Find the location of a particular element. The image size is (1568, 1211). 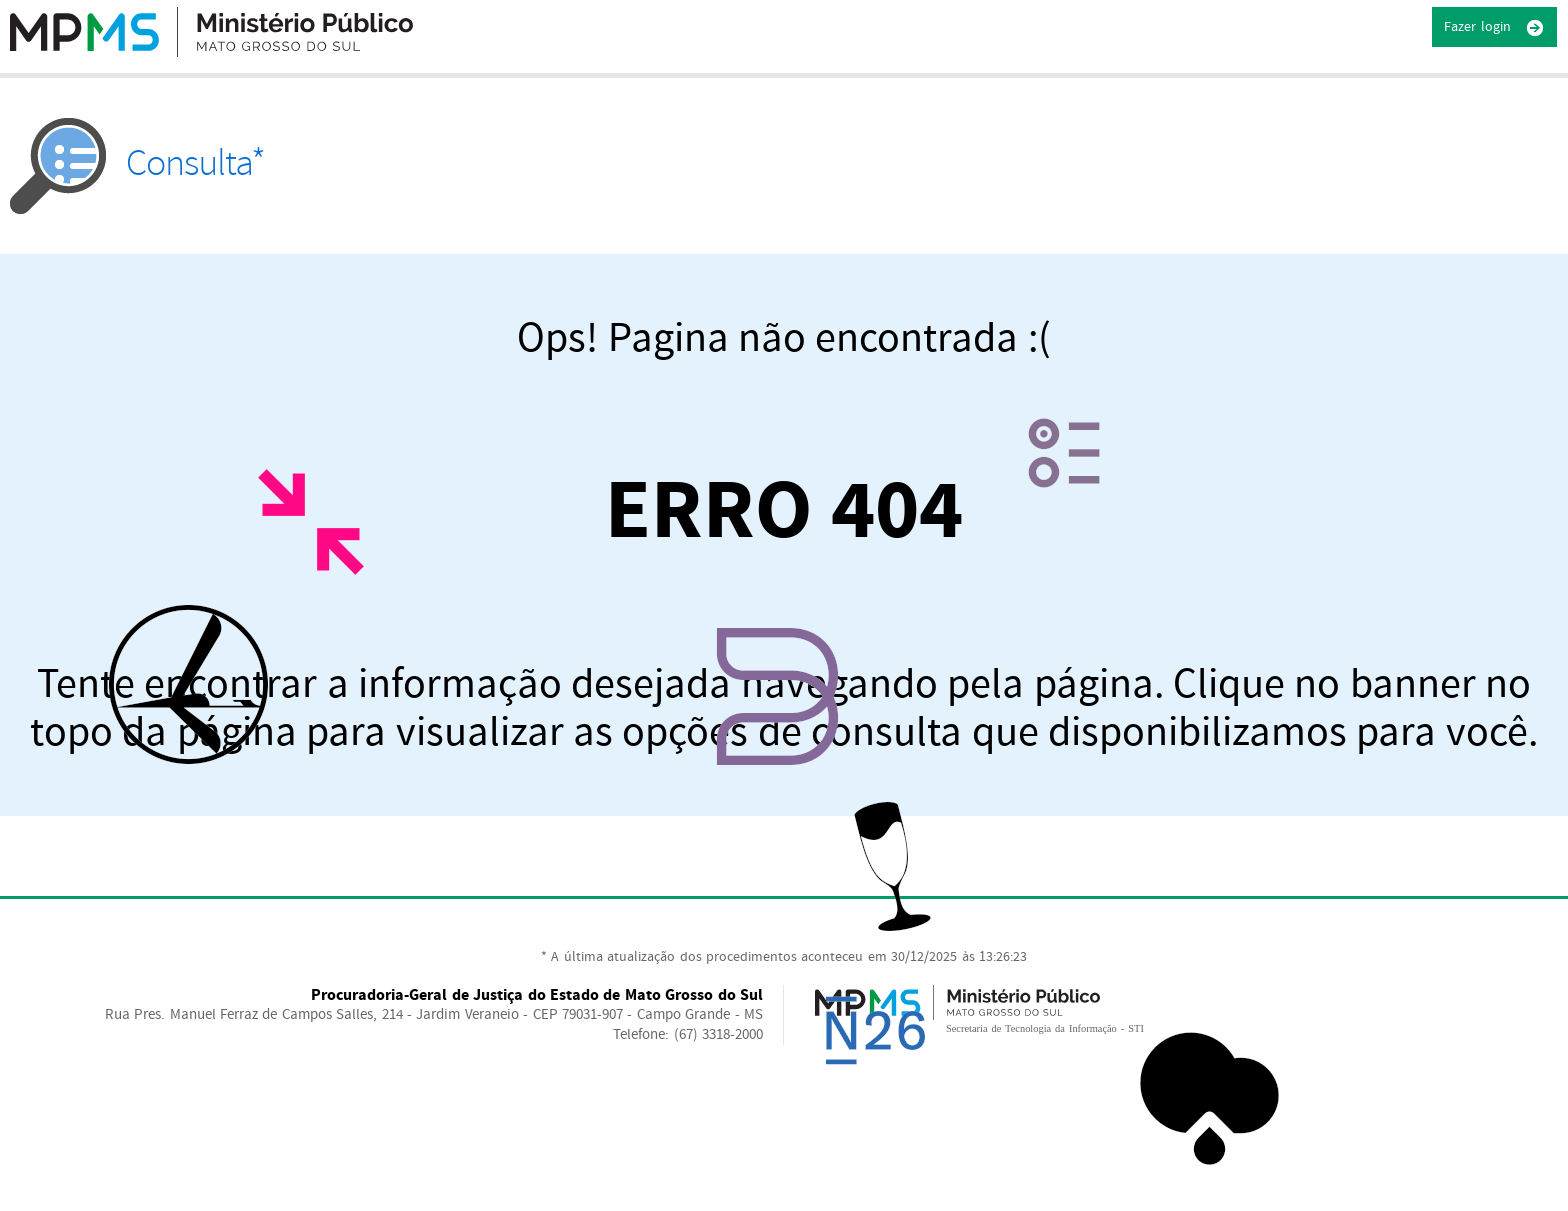

bluesound brand logo is located at coordinates (777, 696).